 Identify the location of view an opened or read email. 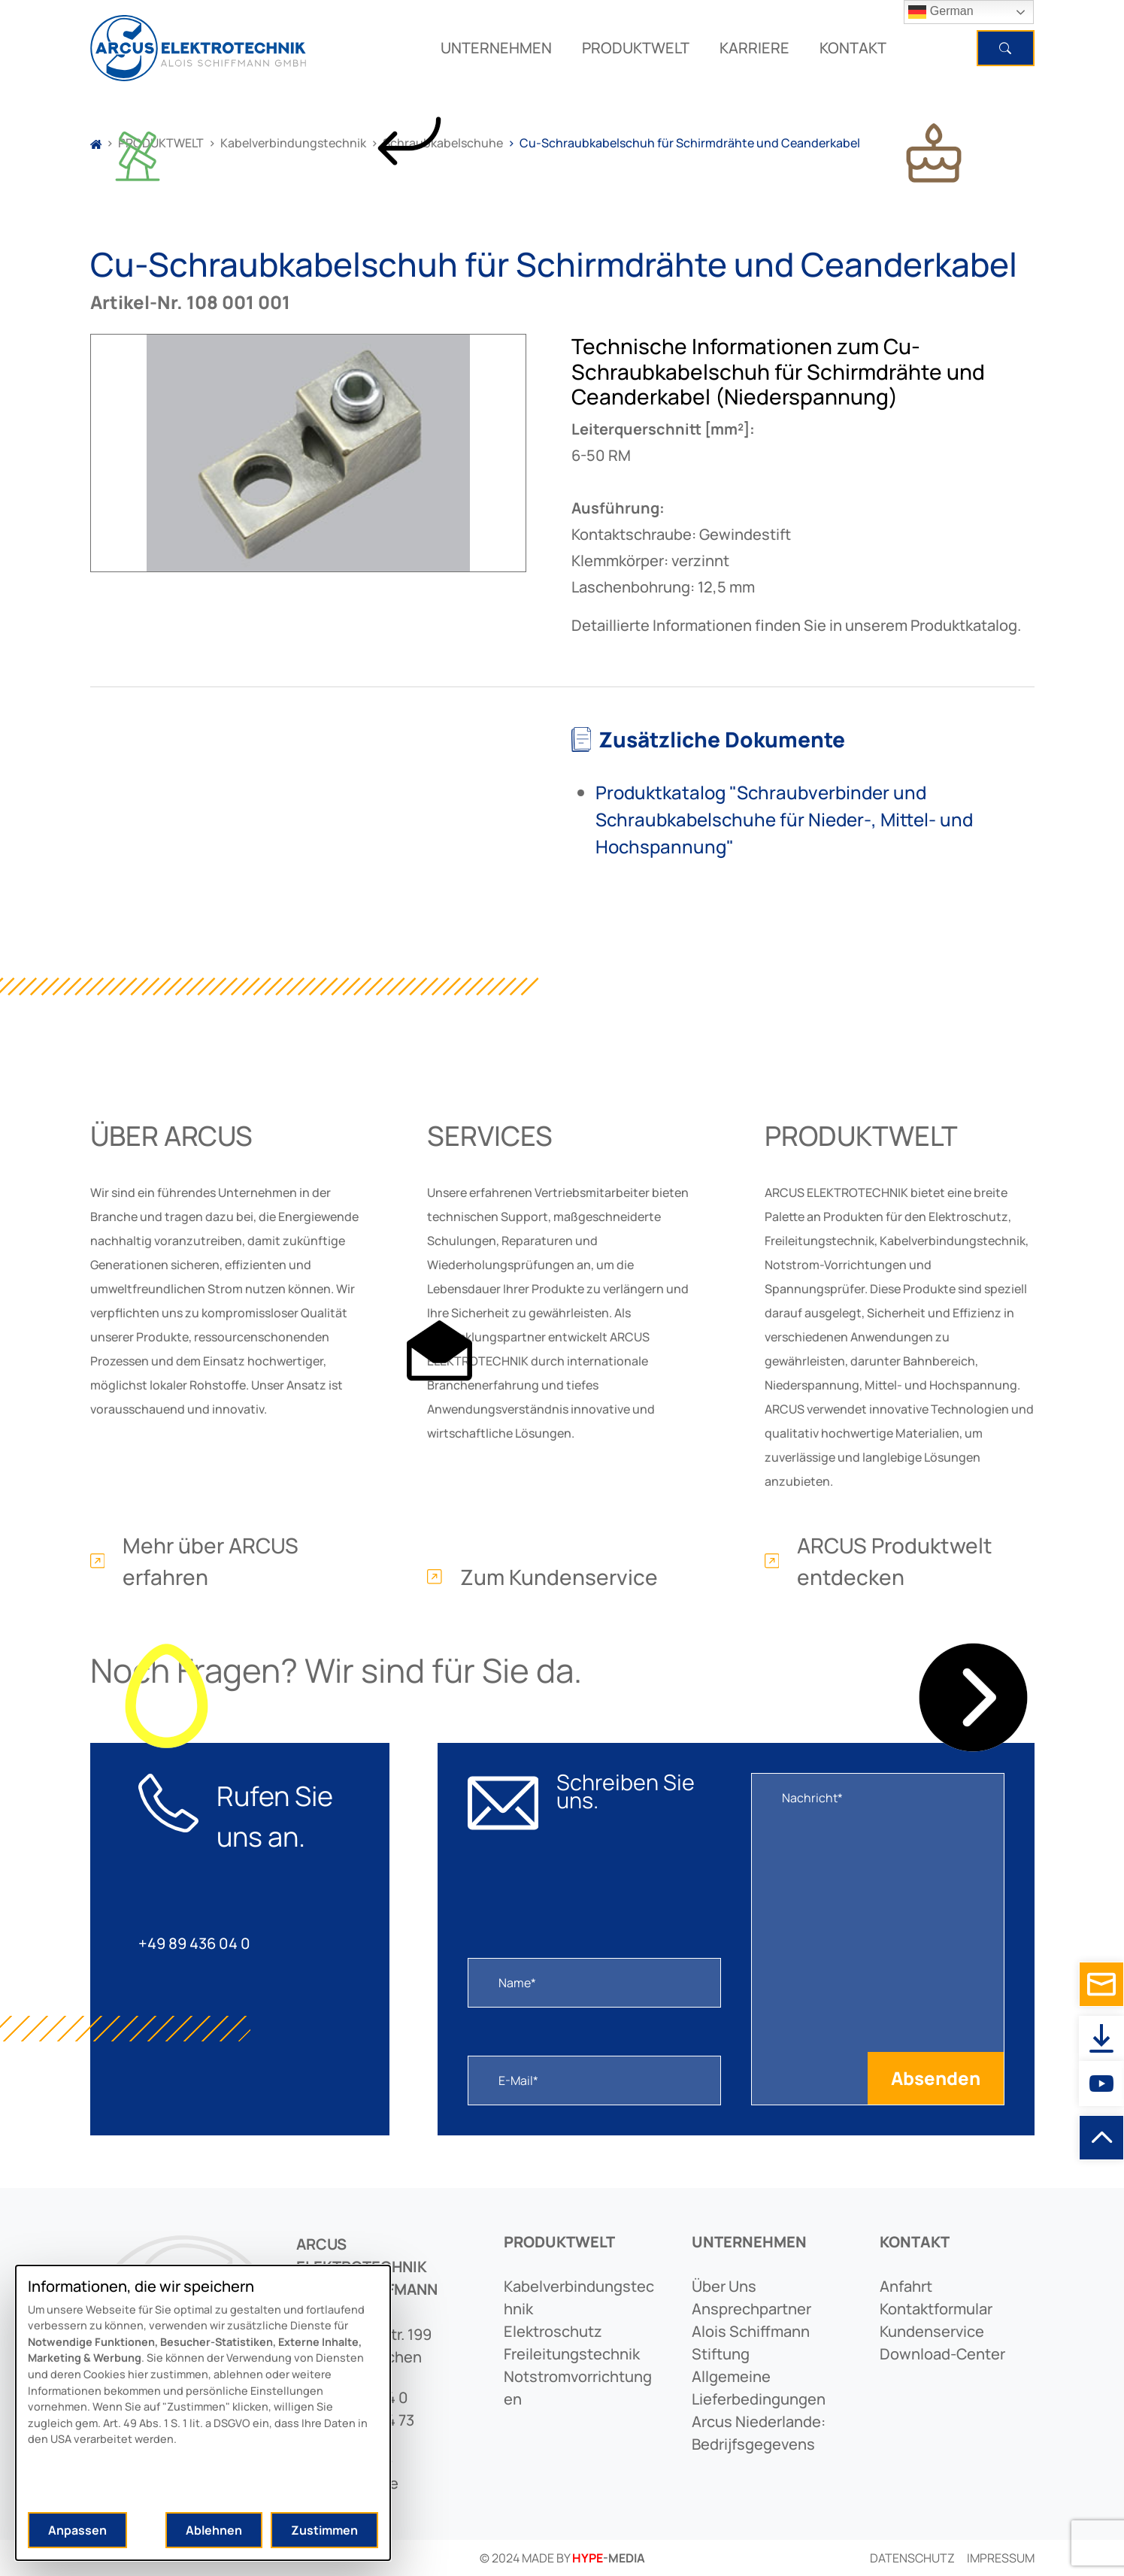
(439, 1353).